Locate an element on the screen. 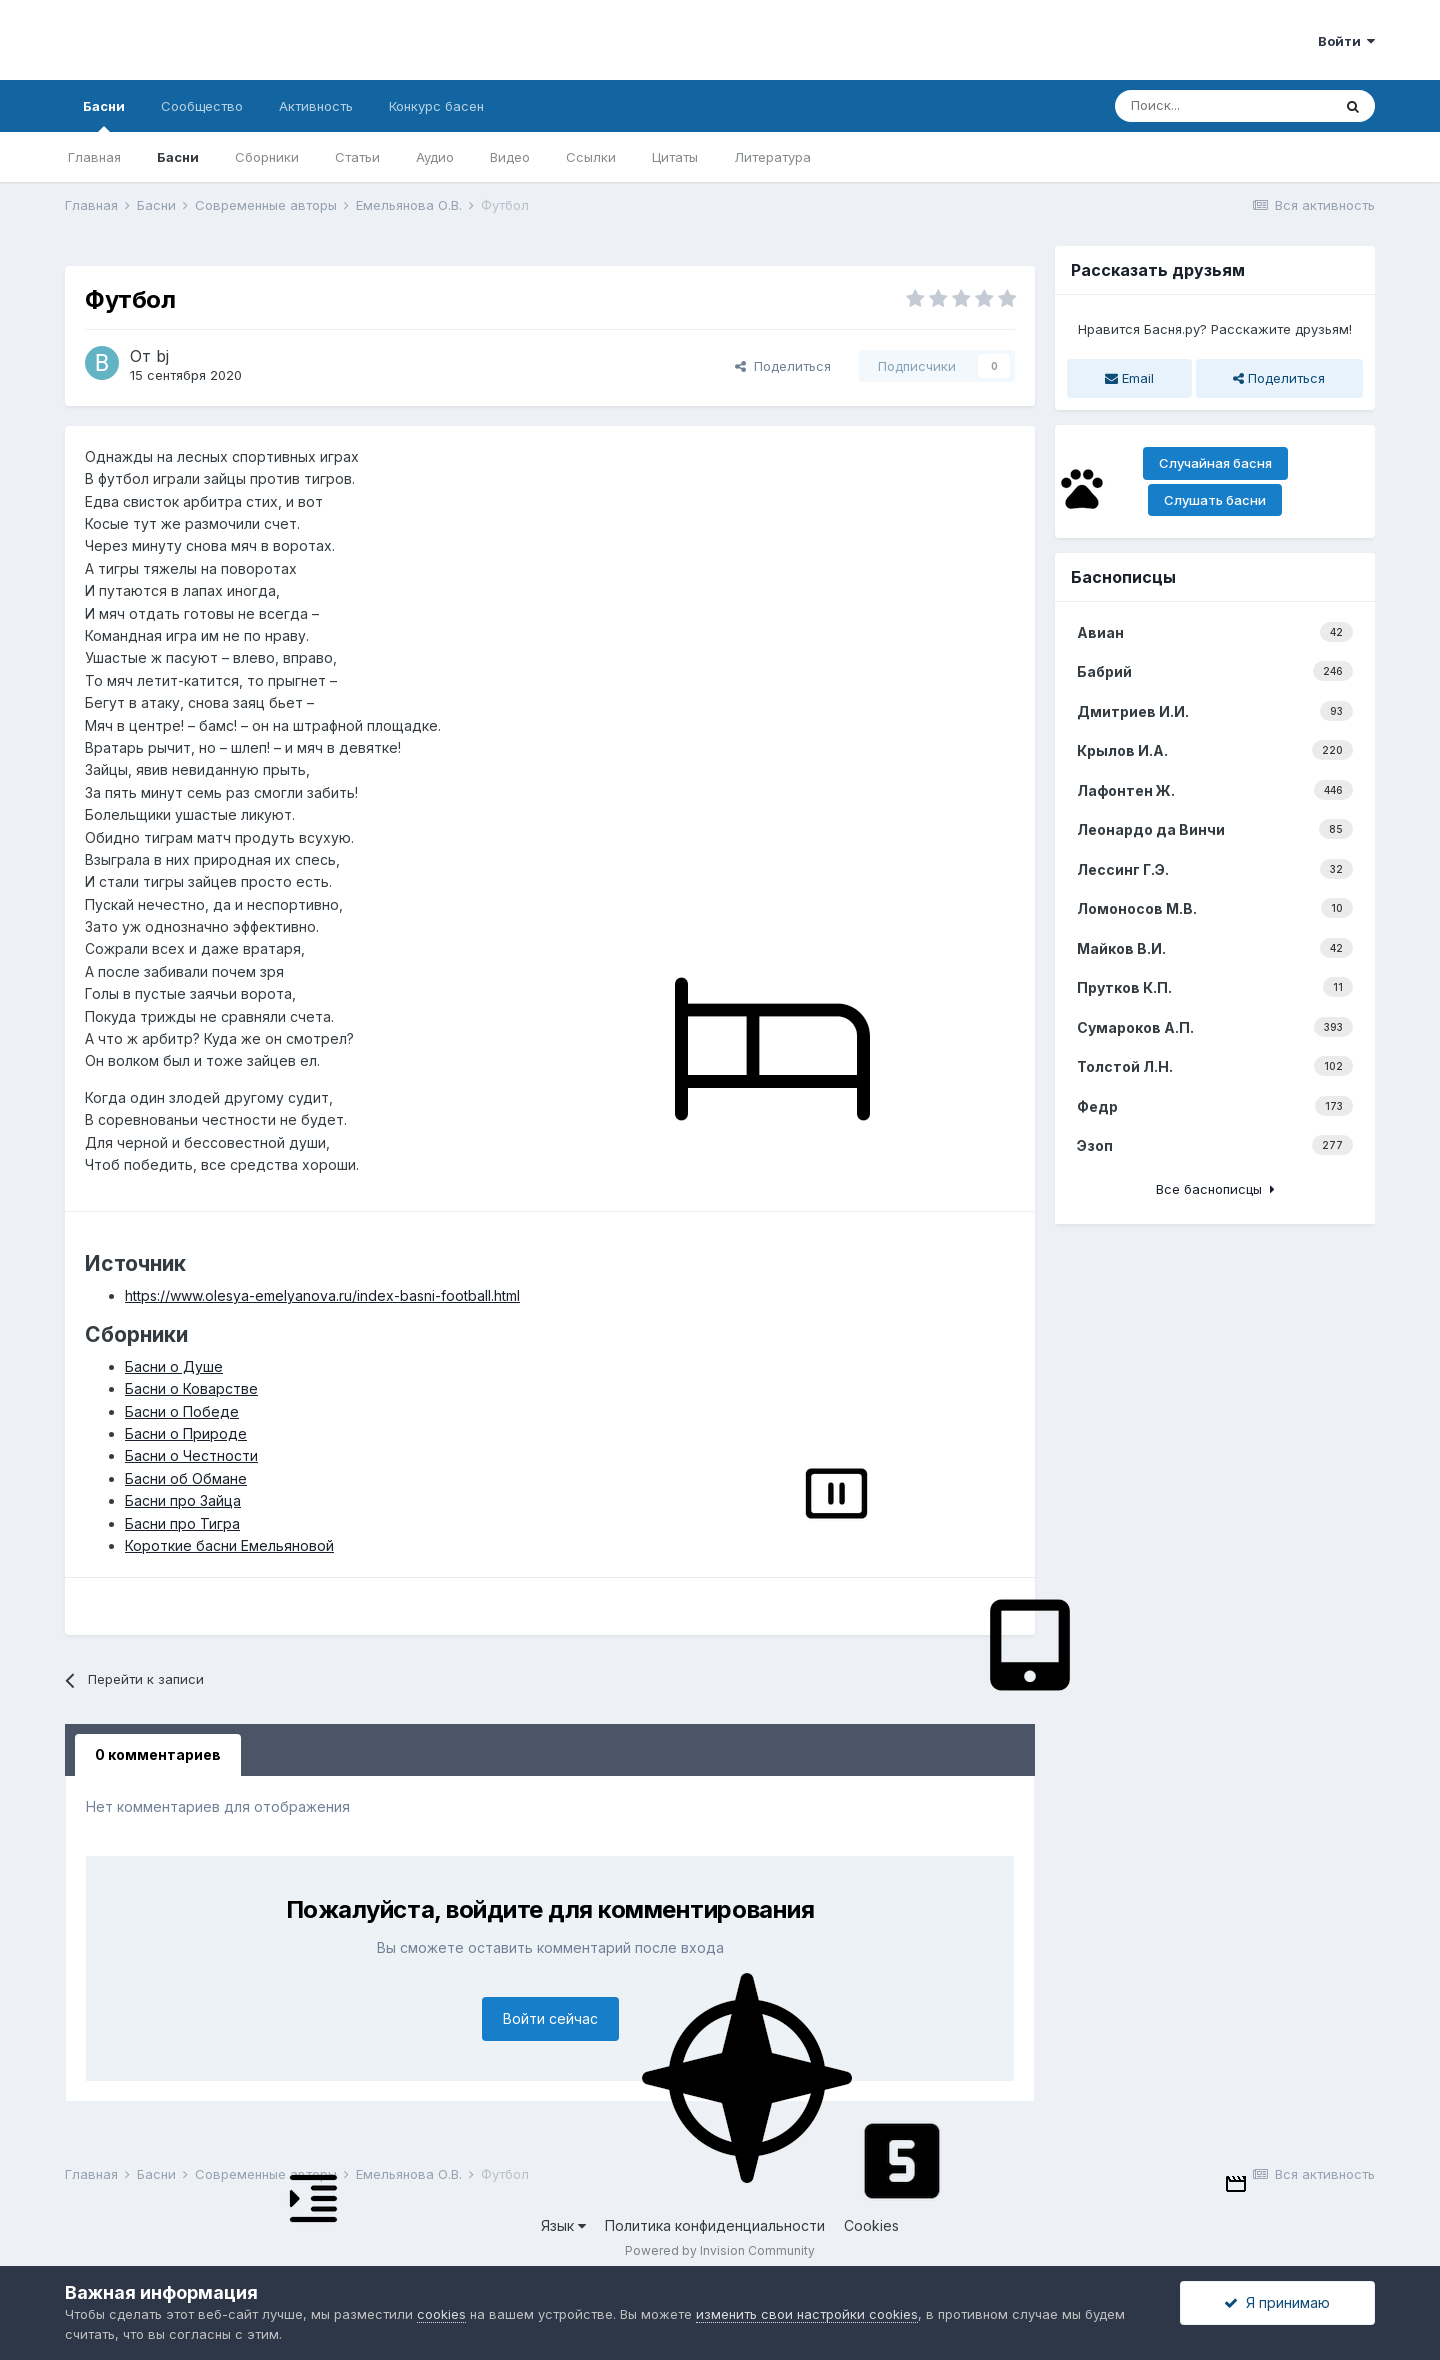 This screenshot has height=2360, width=1440. create a new video or movie project is located at coordinates (1236, 2184).